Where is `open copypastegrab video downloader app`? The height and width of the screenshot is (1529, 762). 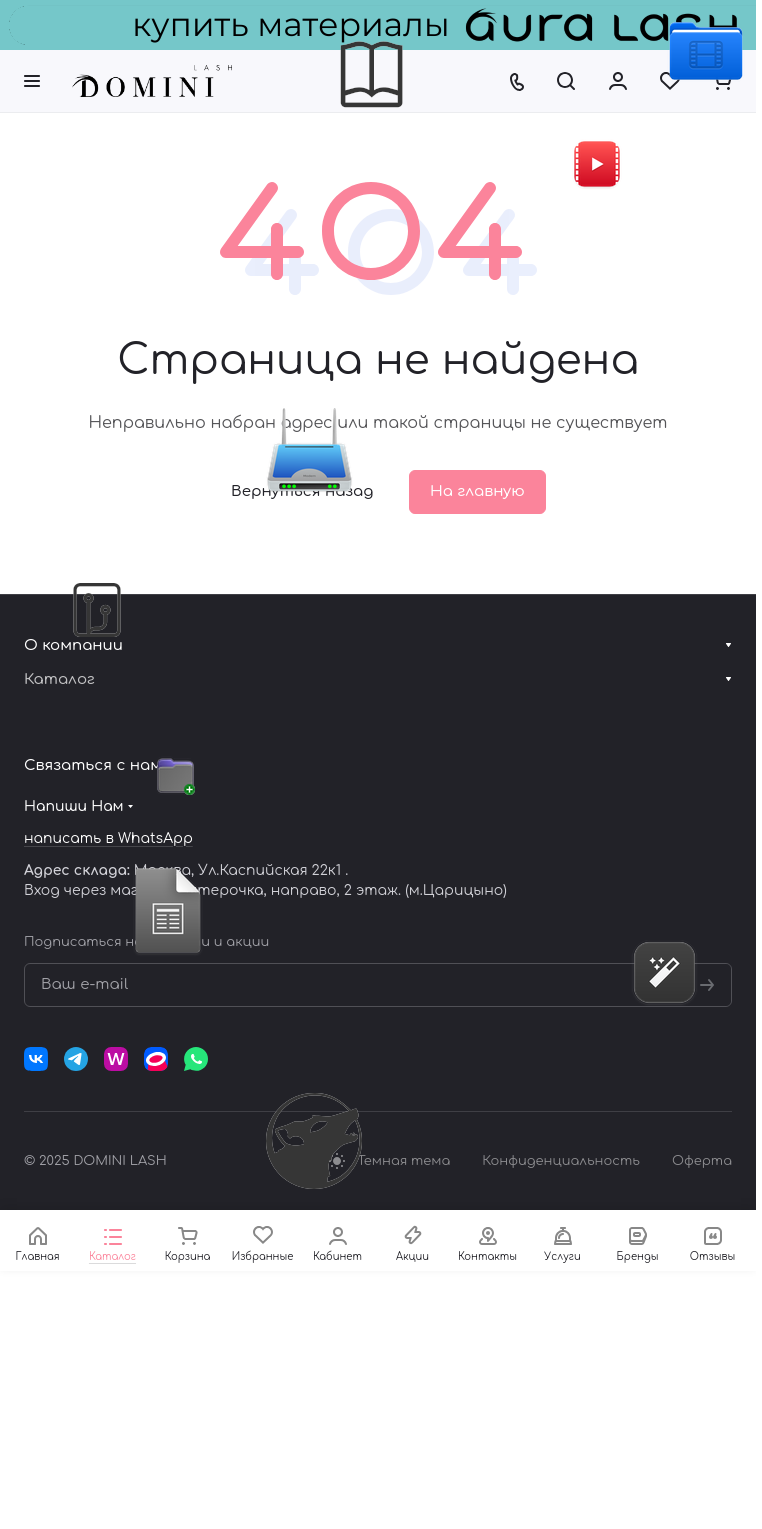 open copypastegrab video downloader app is located at coordinates (597, 164).